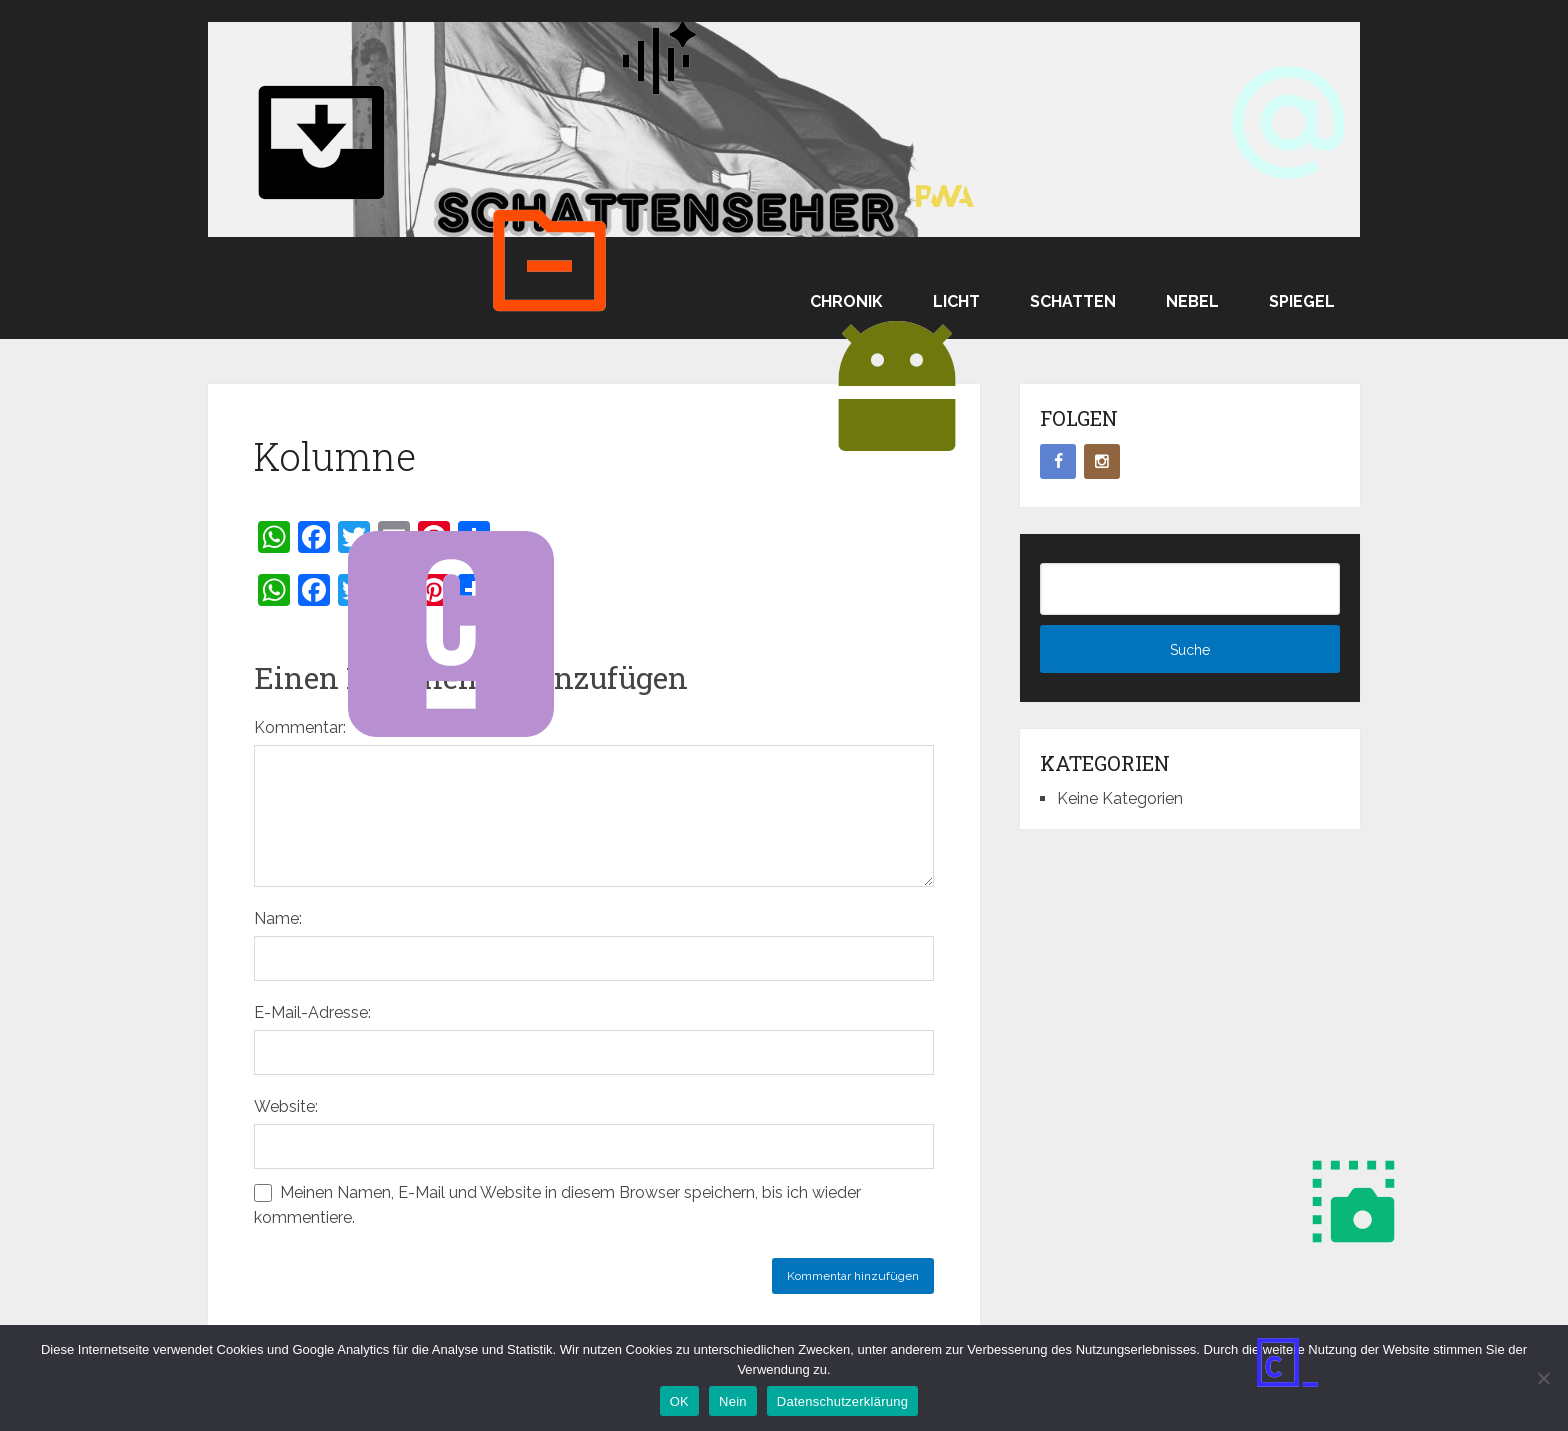  Describe the element at coordinates (945, 196) in the screenshot. I see `progressive web app logo` at that location.